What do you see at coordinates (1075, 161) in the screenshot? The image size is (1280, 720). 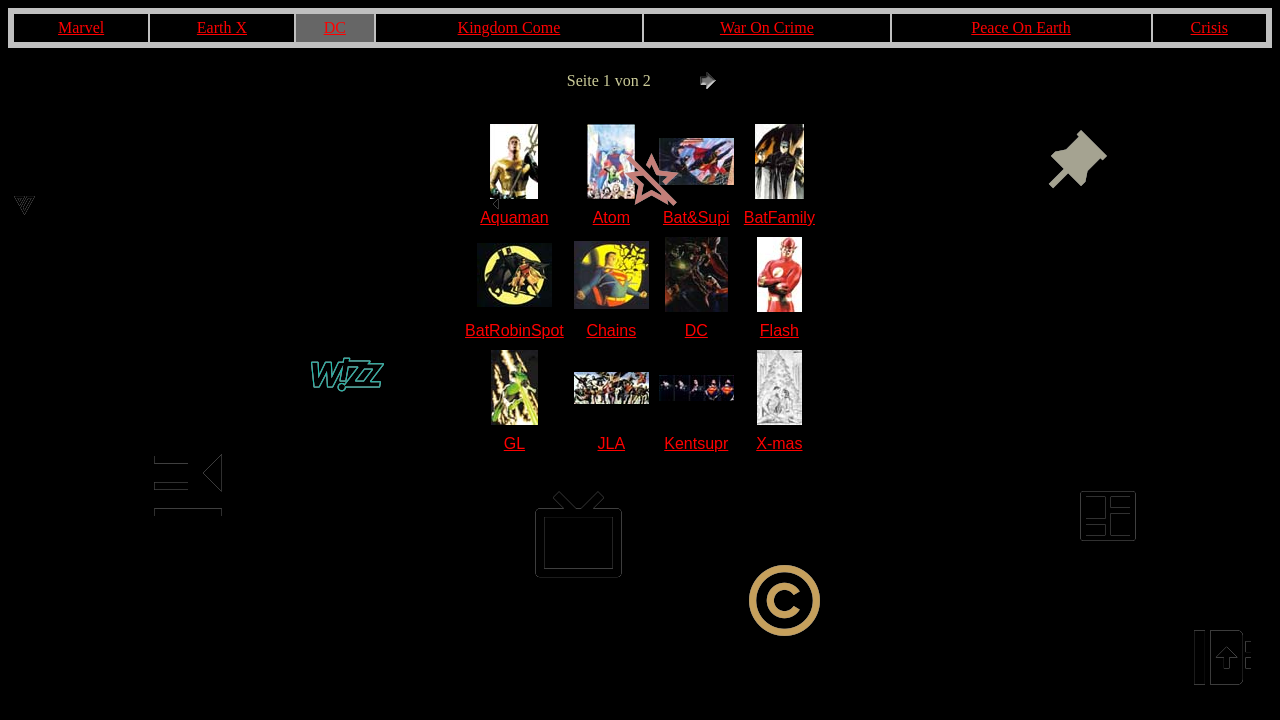 I see `pin an item to keep it visible` at bounding box center [1075, 161].